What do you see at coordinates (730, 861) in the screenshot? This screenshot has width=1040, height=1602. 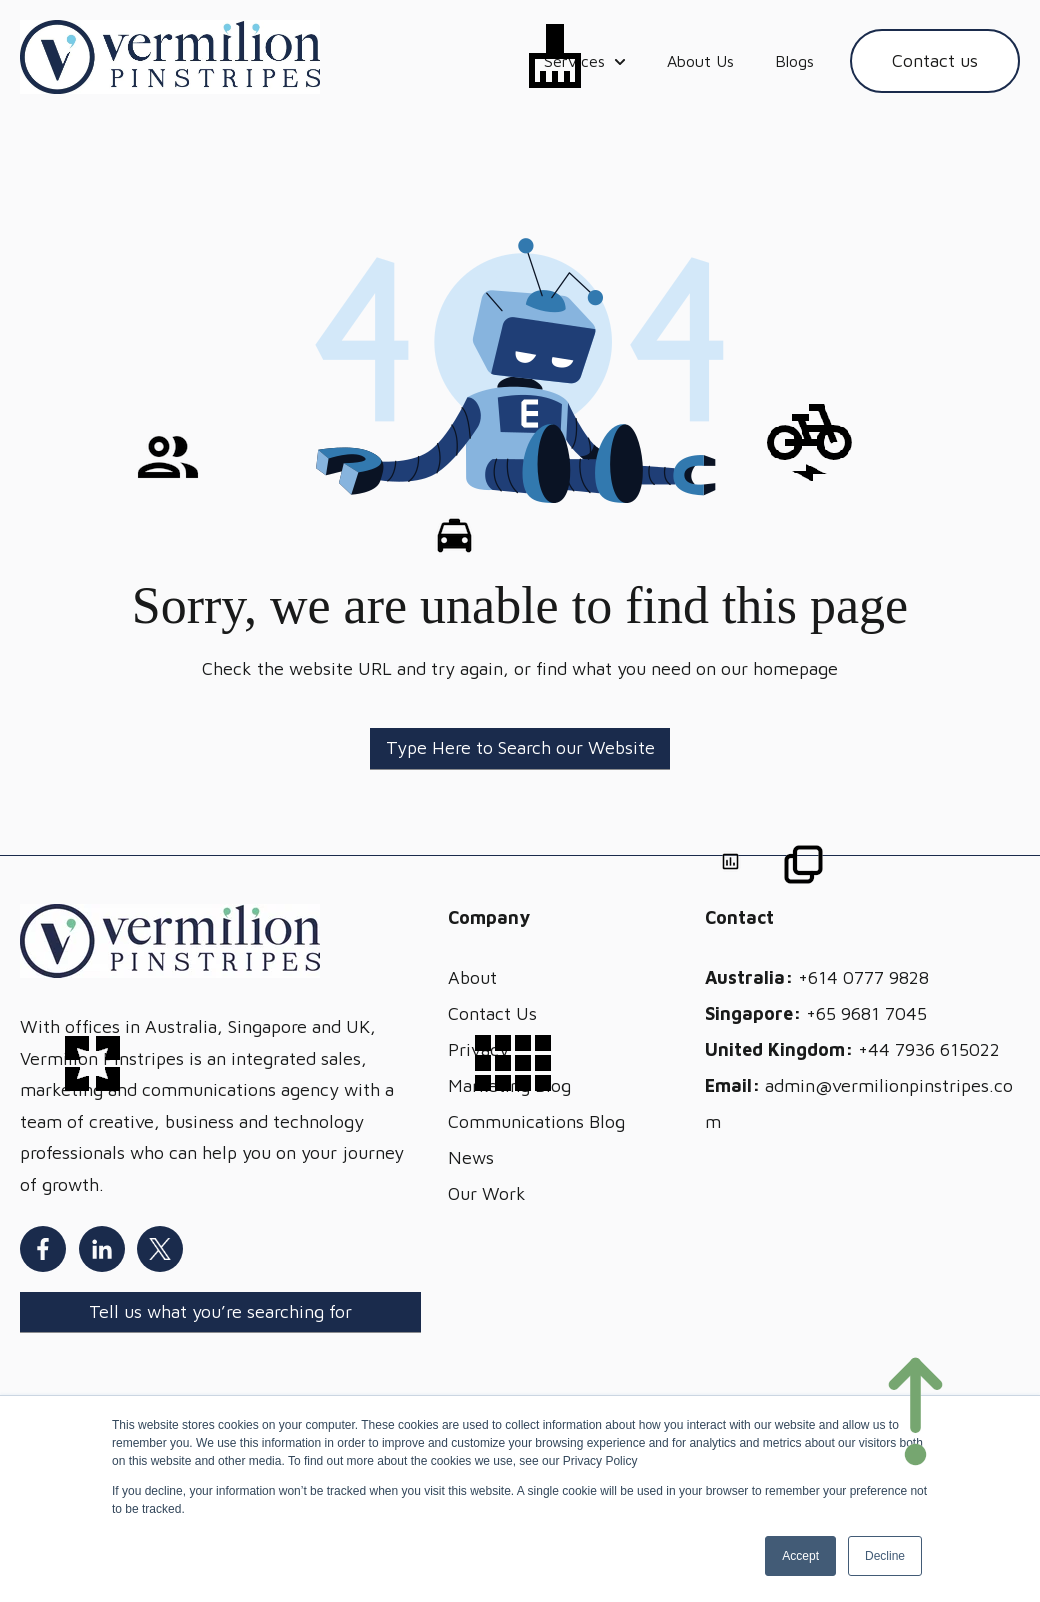 I see `insert a chart or graph into a document` at bounding box center [730, 861].